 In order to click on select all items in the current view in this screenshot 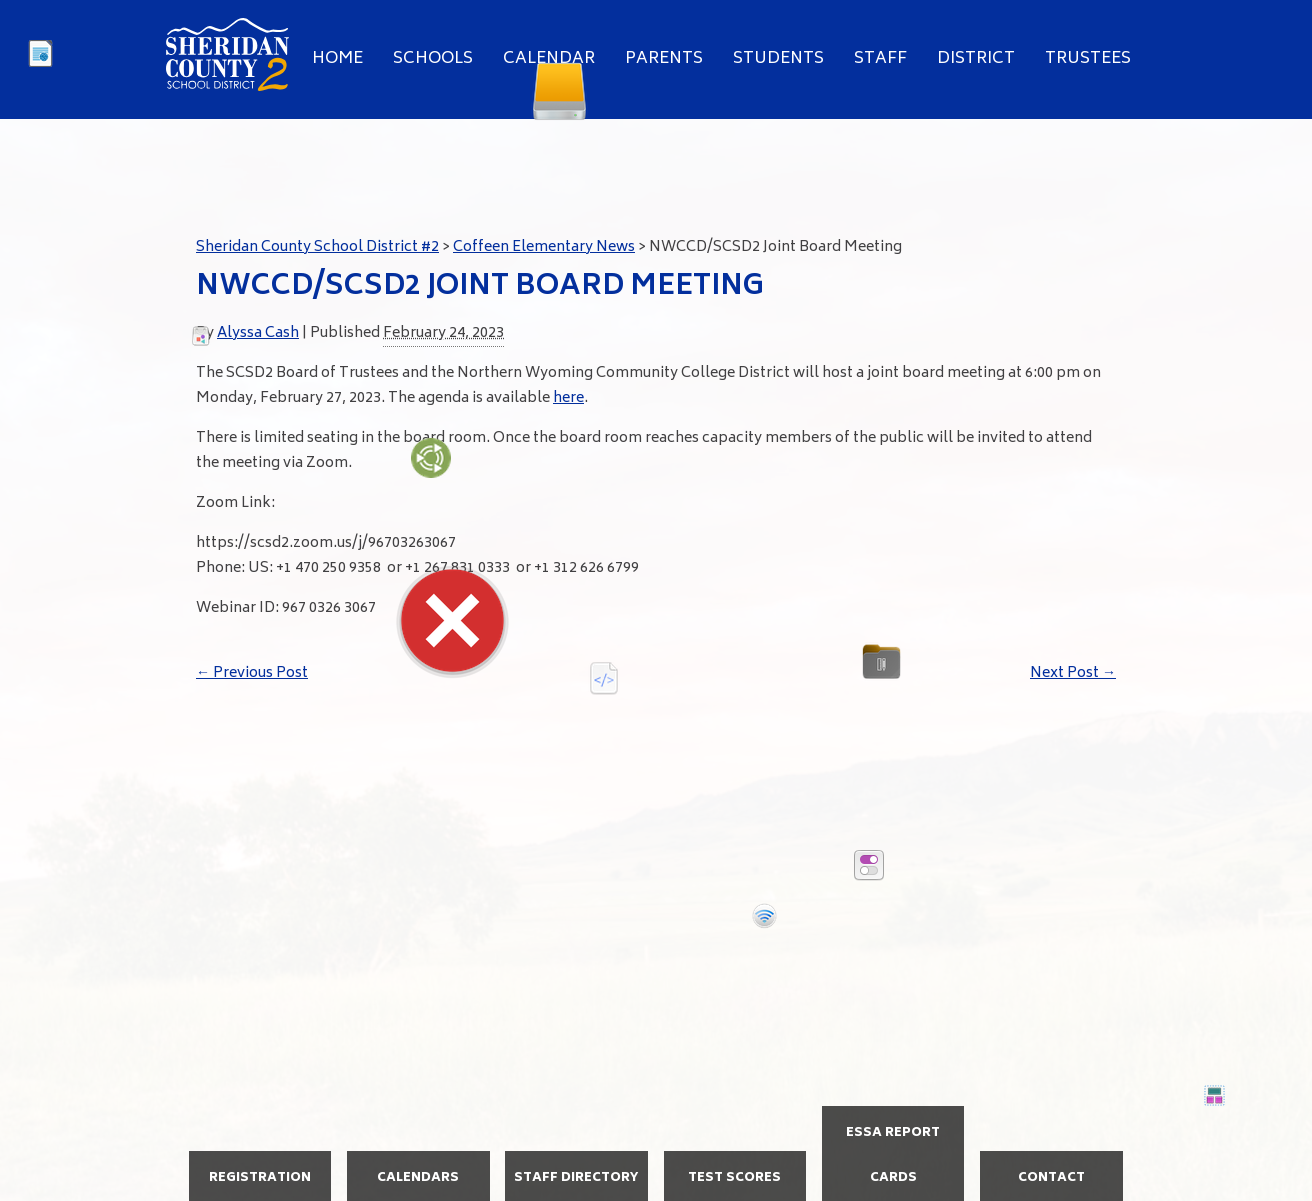, I will do `click(1214, 1095)`.